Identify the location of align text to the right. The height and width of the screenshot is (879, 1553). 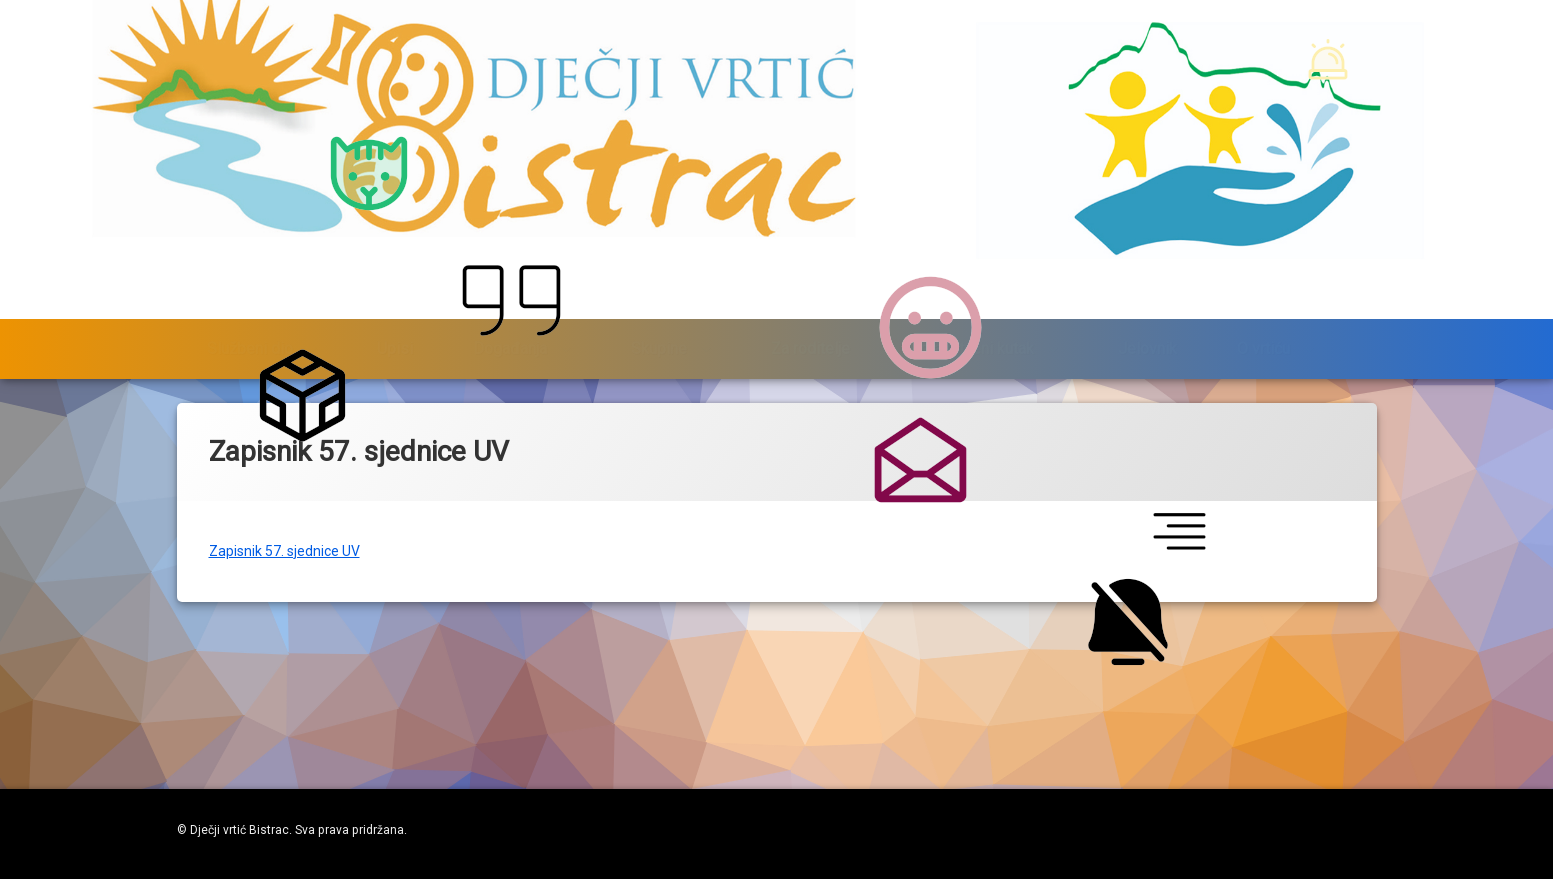
(1179, 532).